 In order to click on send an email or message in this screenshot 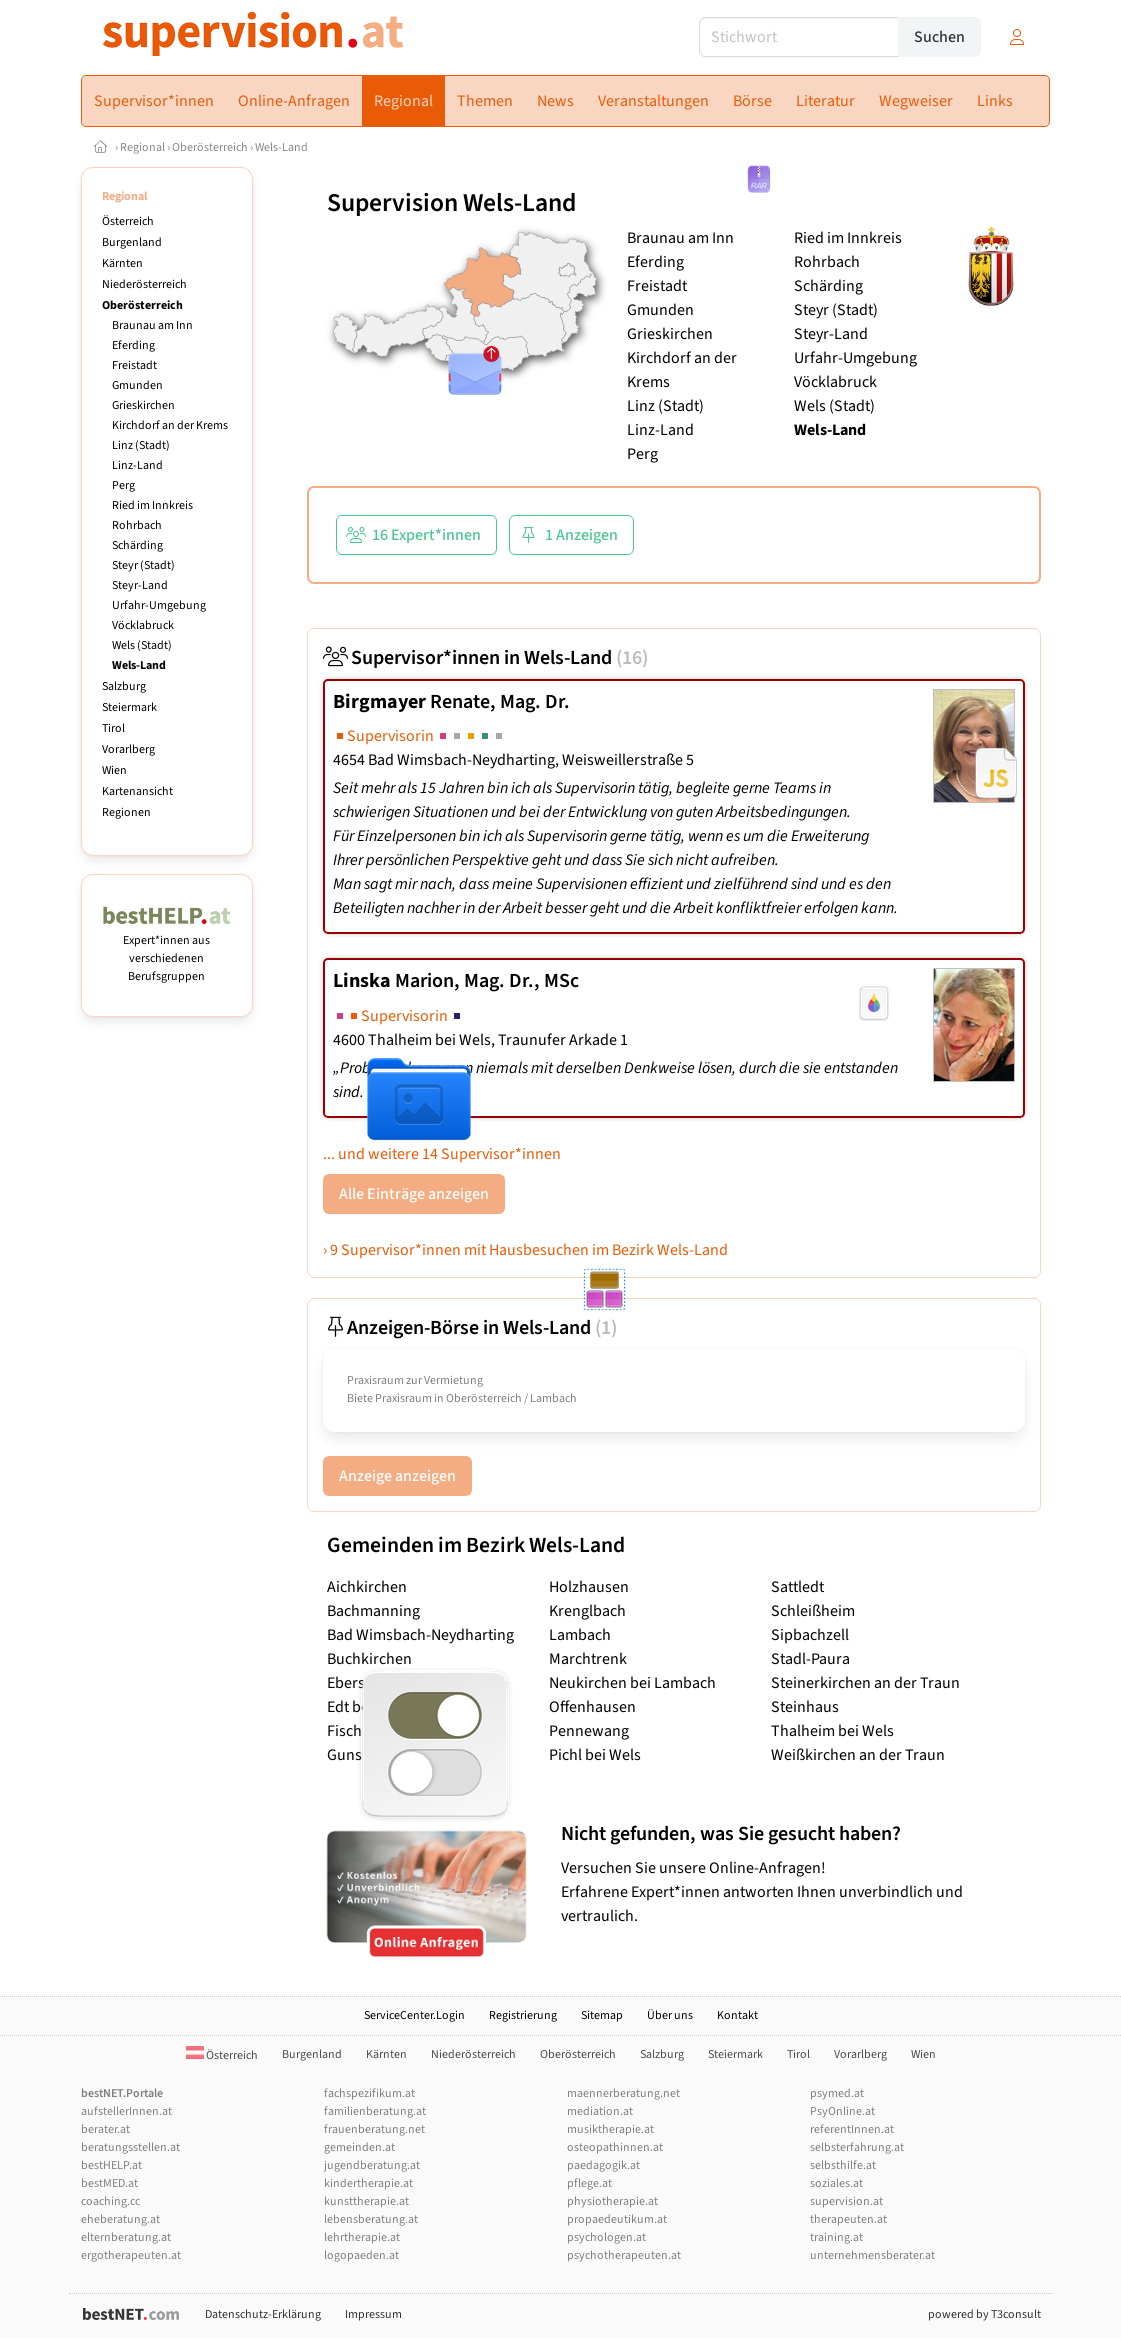, I will do `click(475, 374)`.